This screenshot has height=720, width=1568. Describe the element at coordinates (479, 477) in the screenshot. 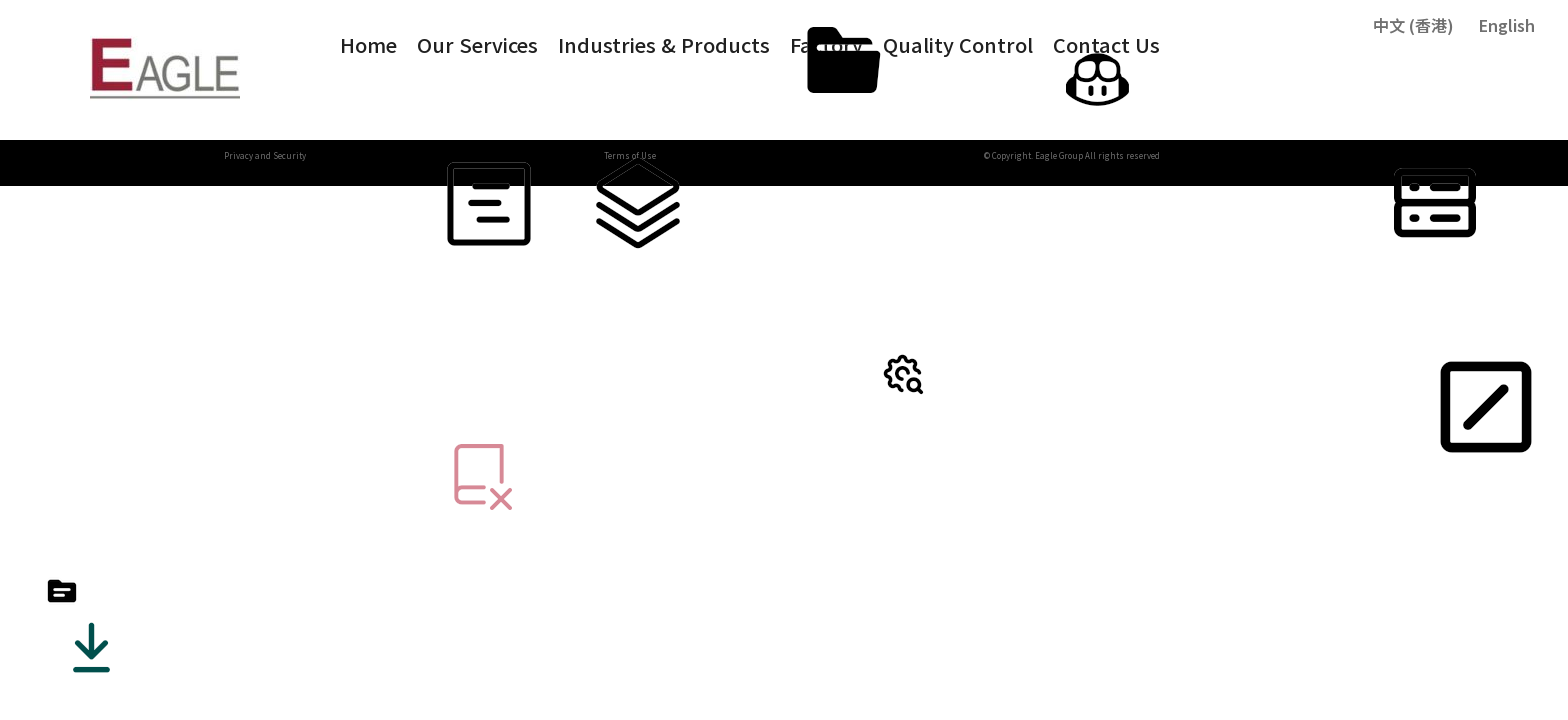

I see `delete a repository` at that location.